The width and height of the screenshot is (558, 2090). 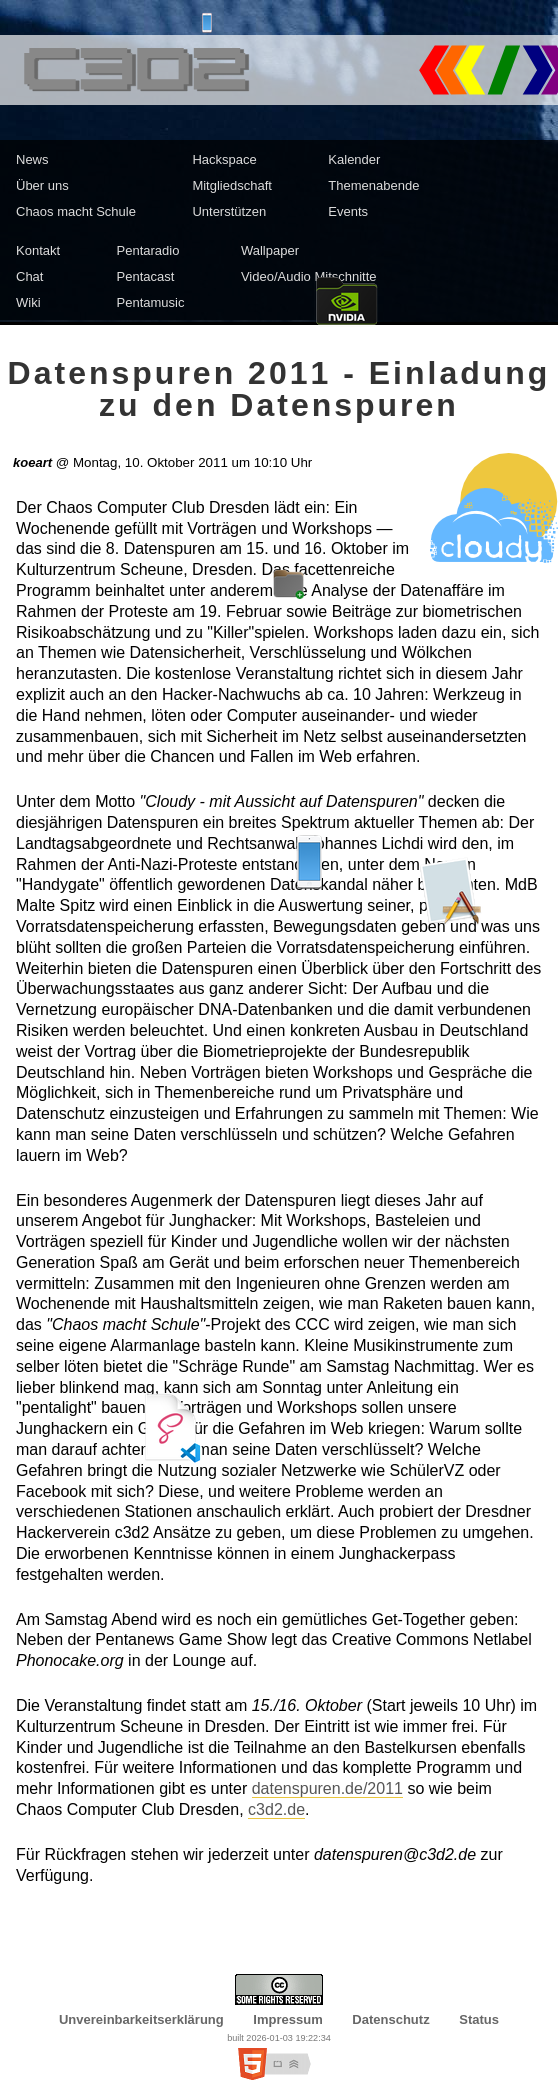 What do you see at coordinates (448, 891) in the screenshot?
I see `generic application icon for unidentified apps` at bounding box center [448, 891].